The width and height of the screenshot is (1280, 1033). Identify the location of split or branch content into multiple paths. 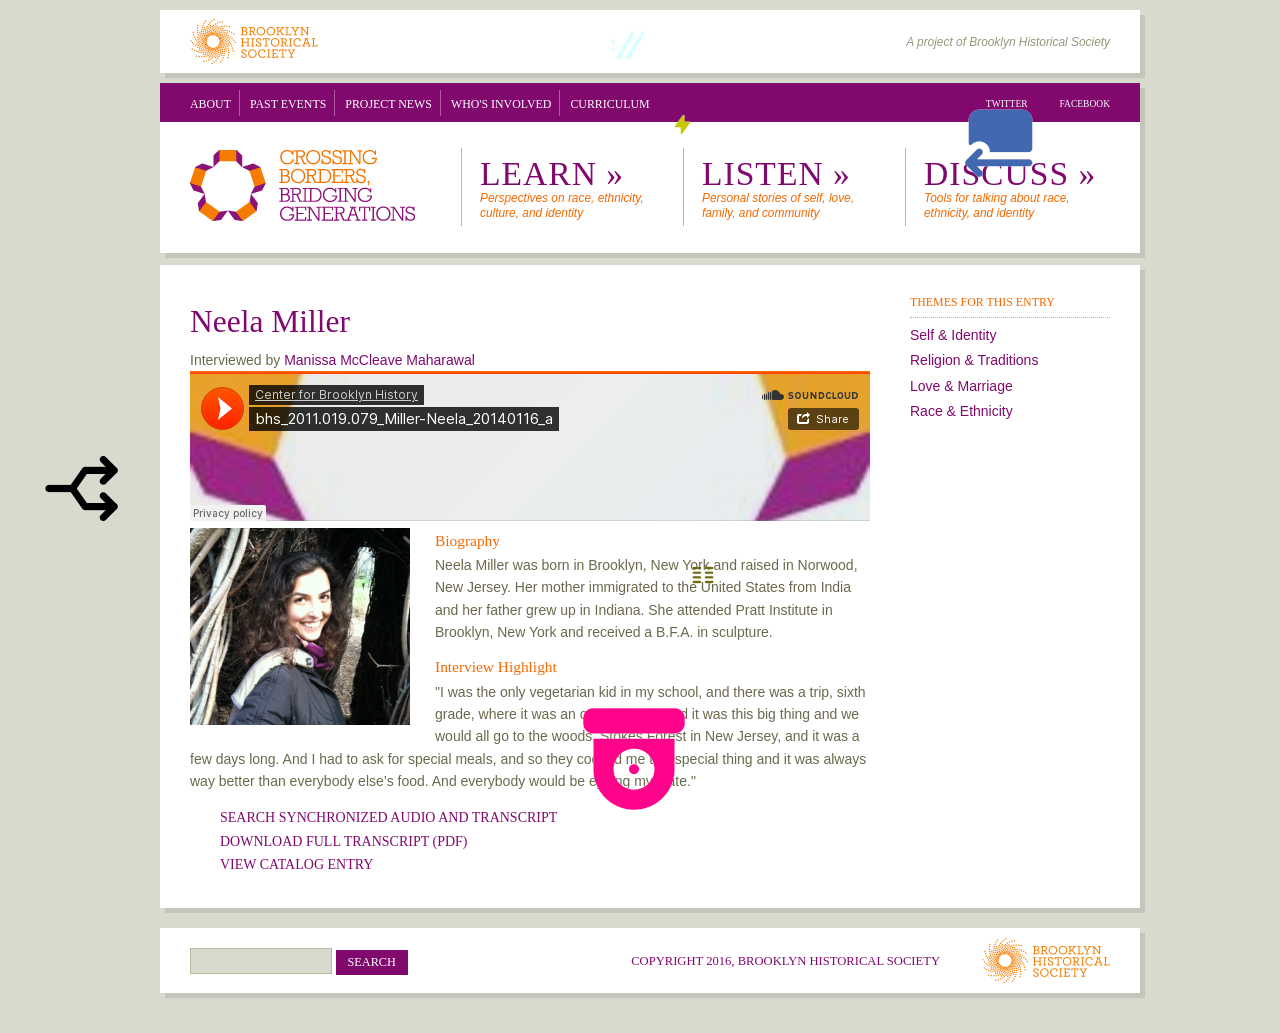
(81, 488).